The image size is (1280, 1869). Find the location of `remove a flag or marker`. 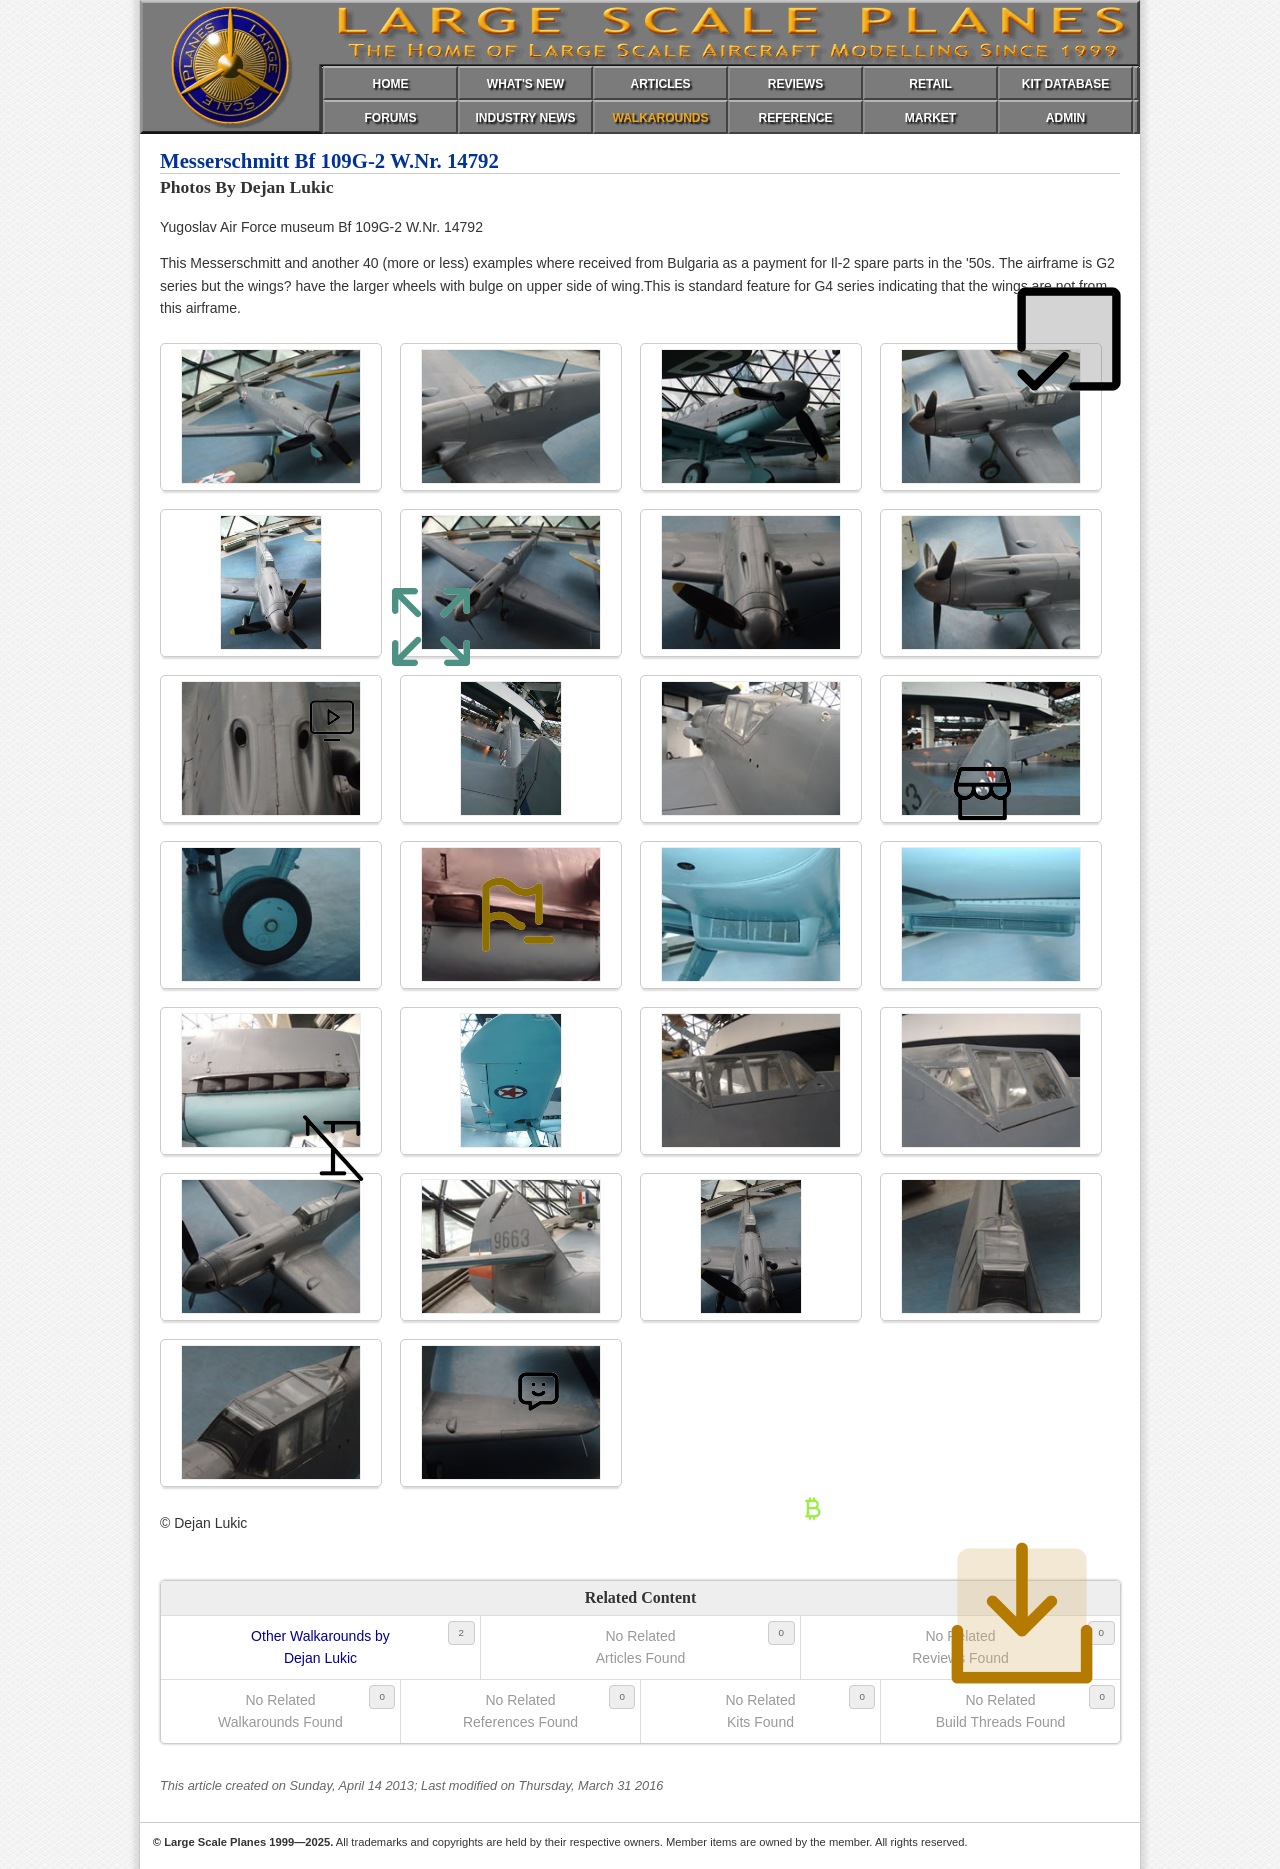

remove a flag or marker is located at coordinates (512, 913).